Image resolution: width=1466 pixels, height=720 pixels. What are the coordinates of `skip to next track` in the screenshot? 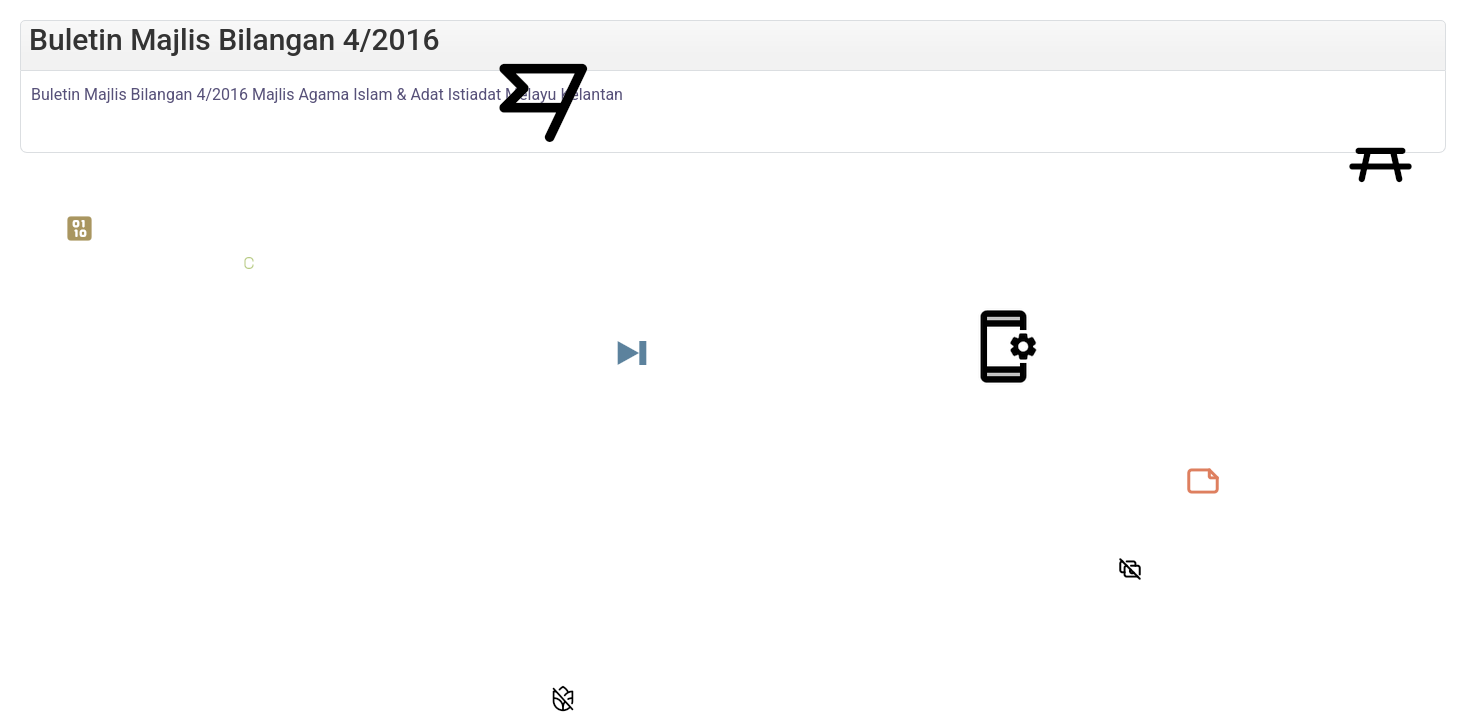 It's located at (632, 353).